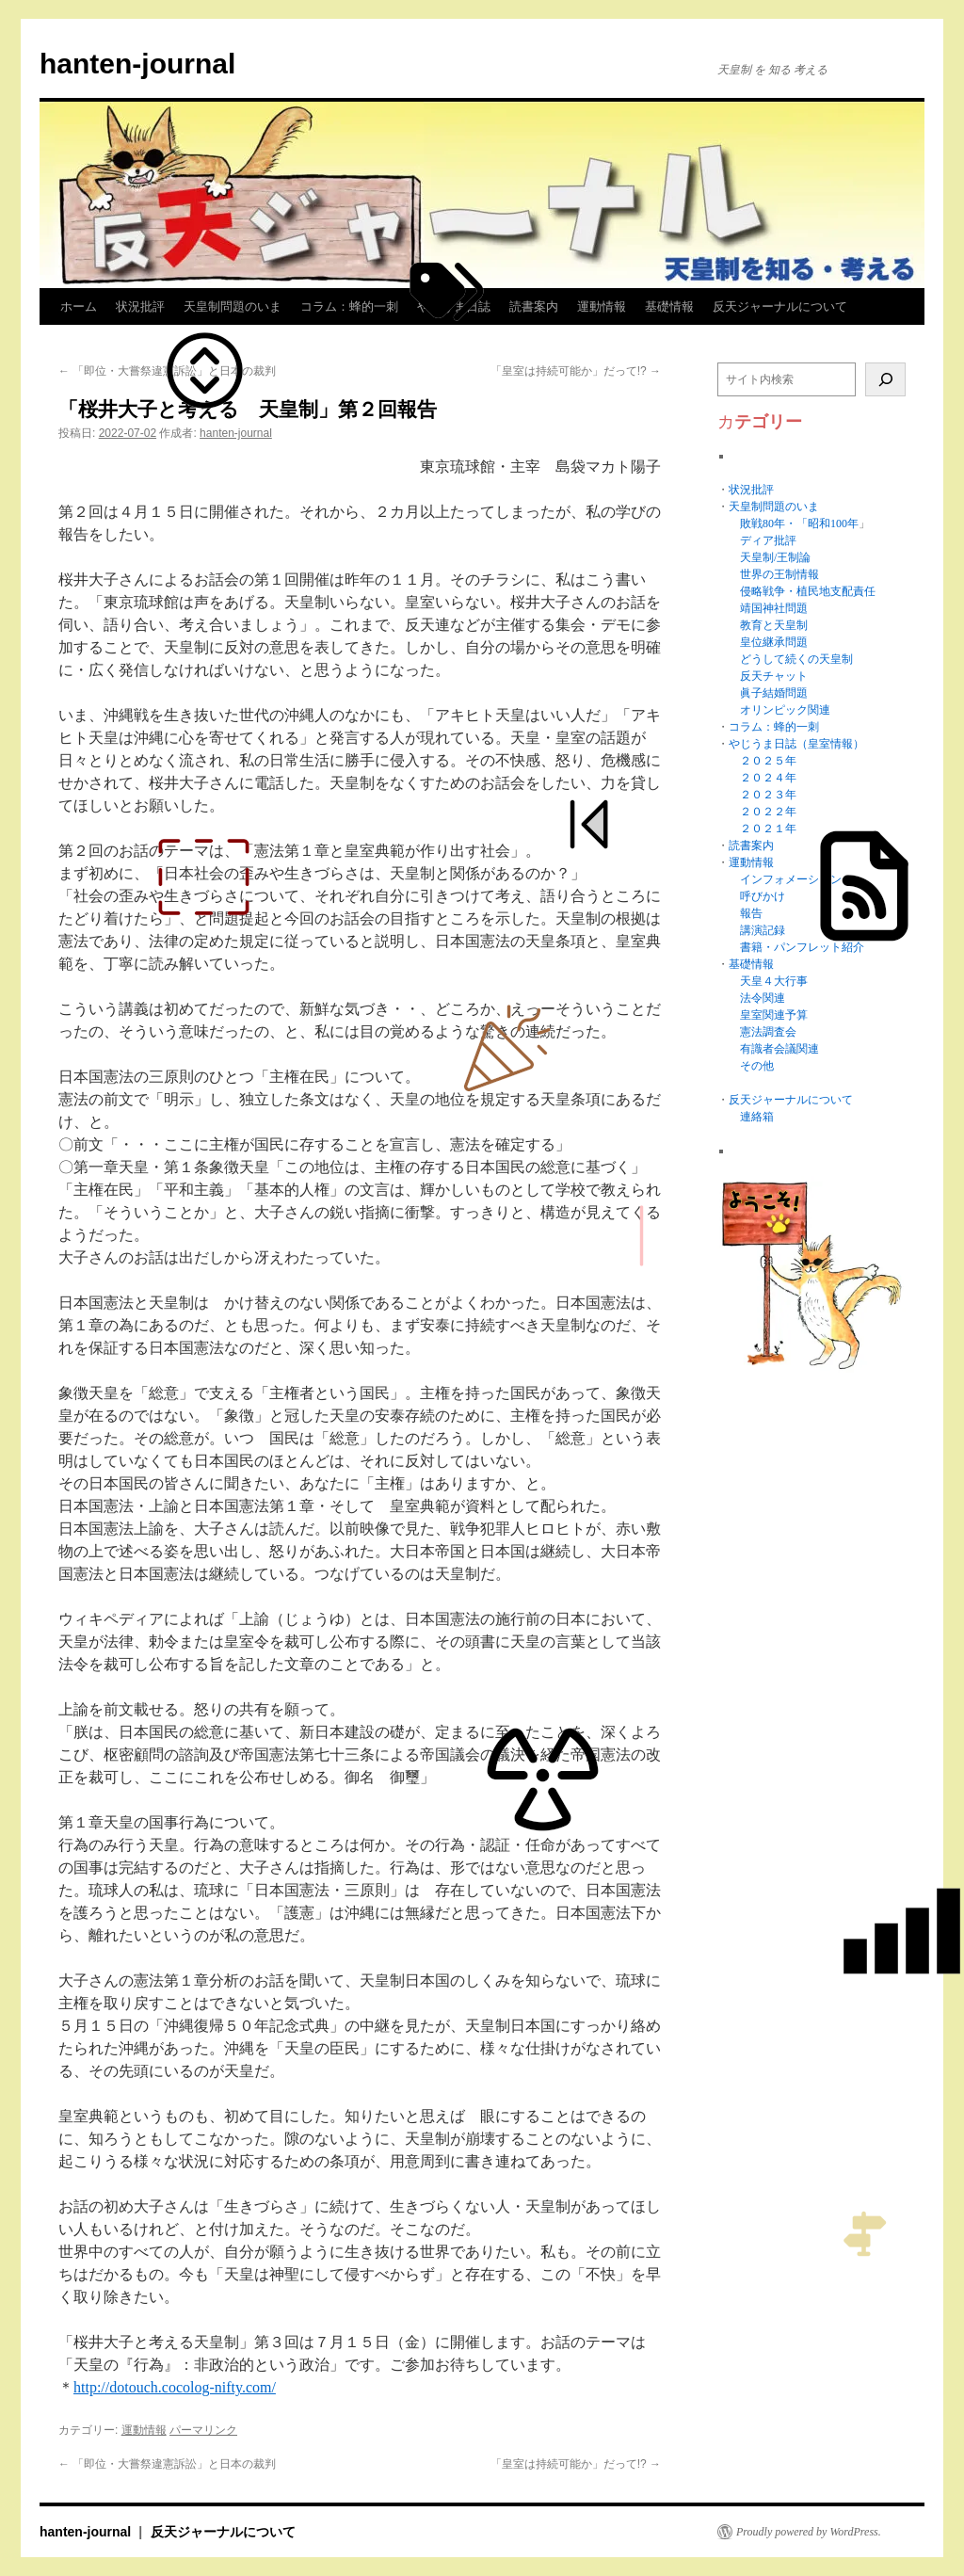 The image size is (964, 2576). I want to click on view or manage tags, so click(444, 293).